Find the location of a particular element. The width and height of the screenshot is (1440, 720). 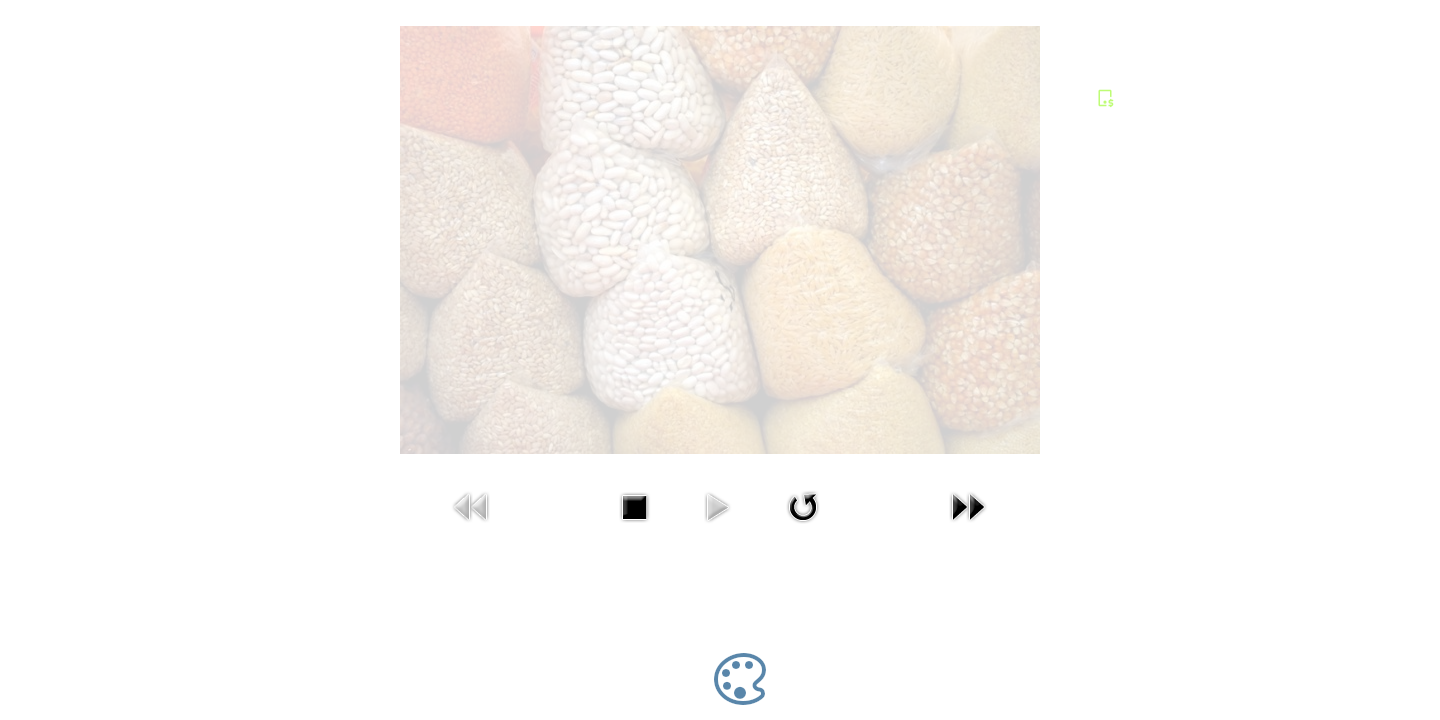

customize color or theme settings is located at coordinates (740, 679).